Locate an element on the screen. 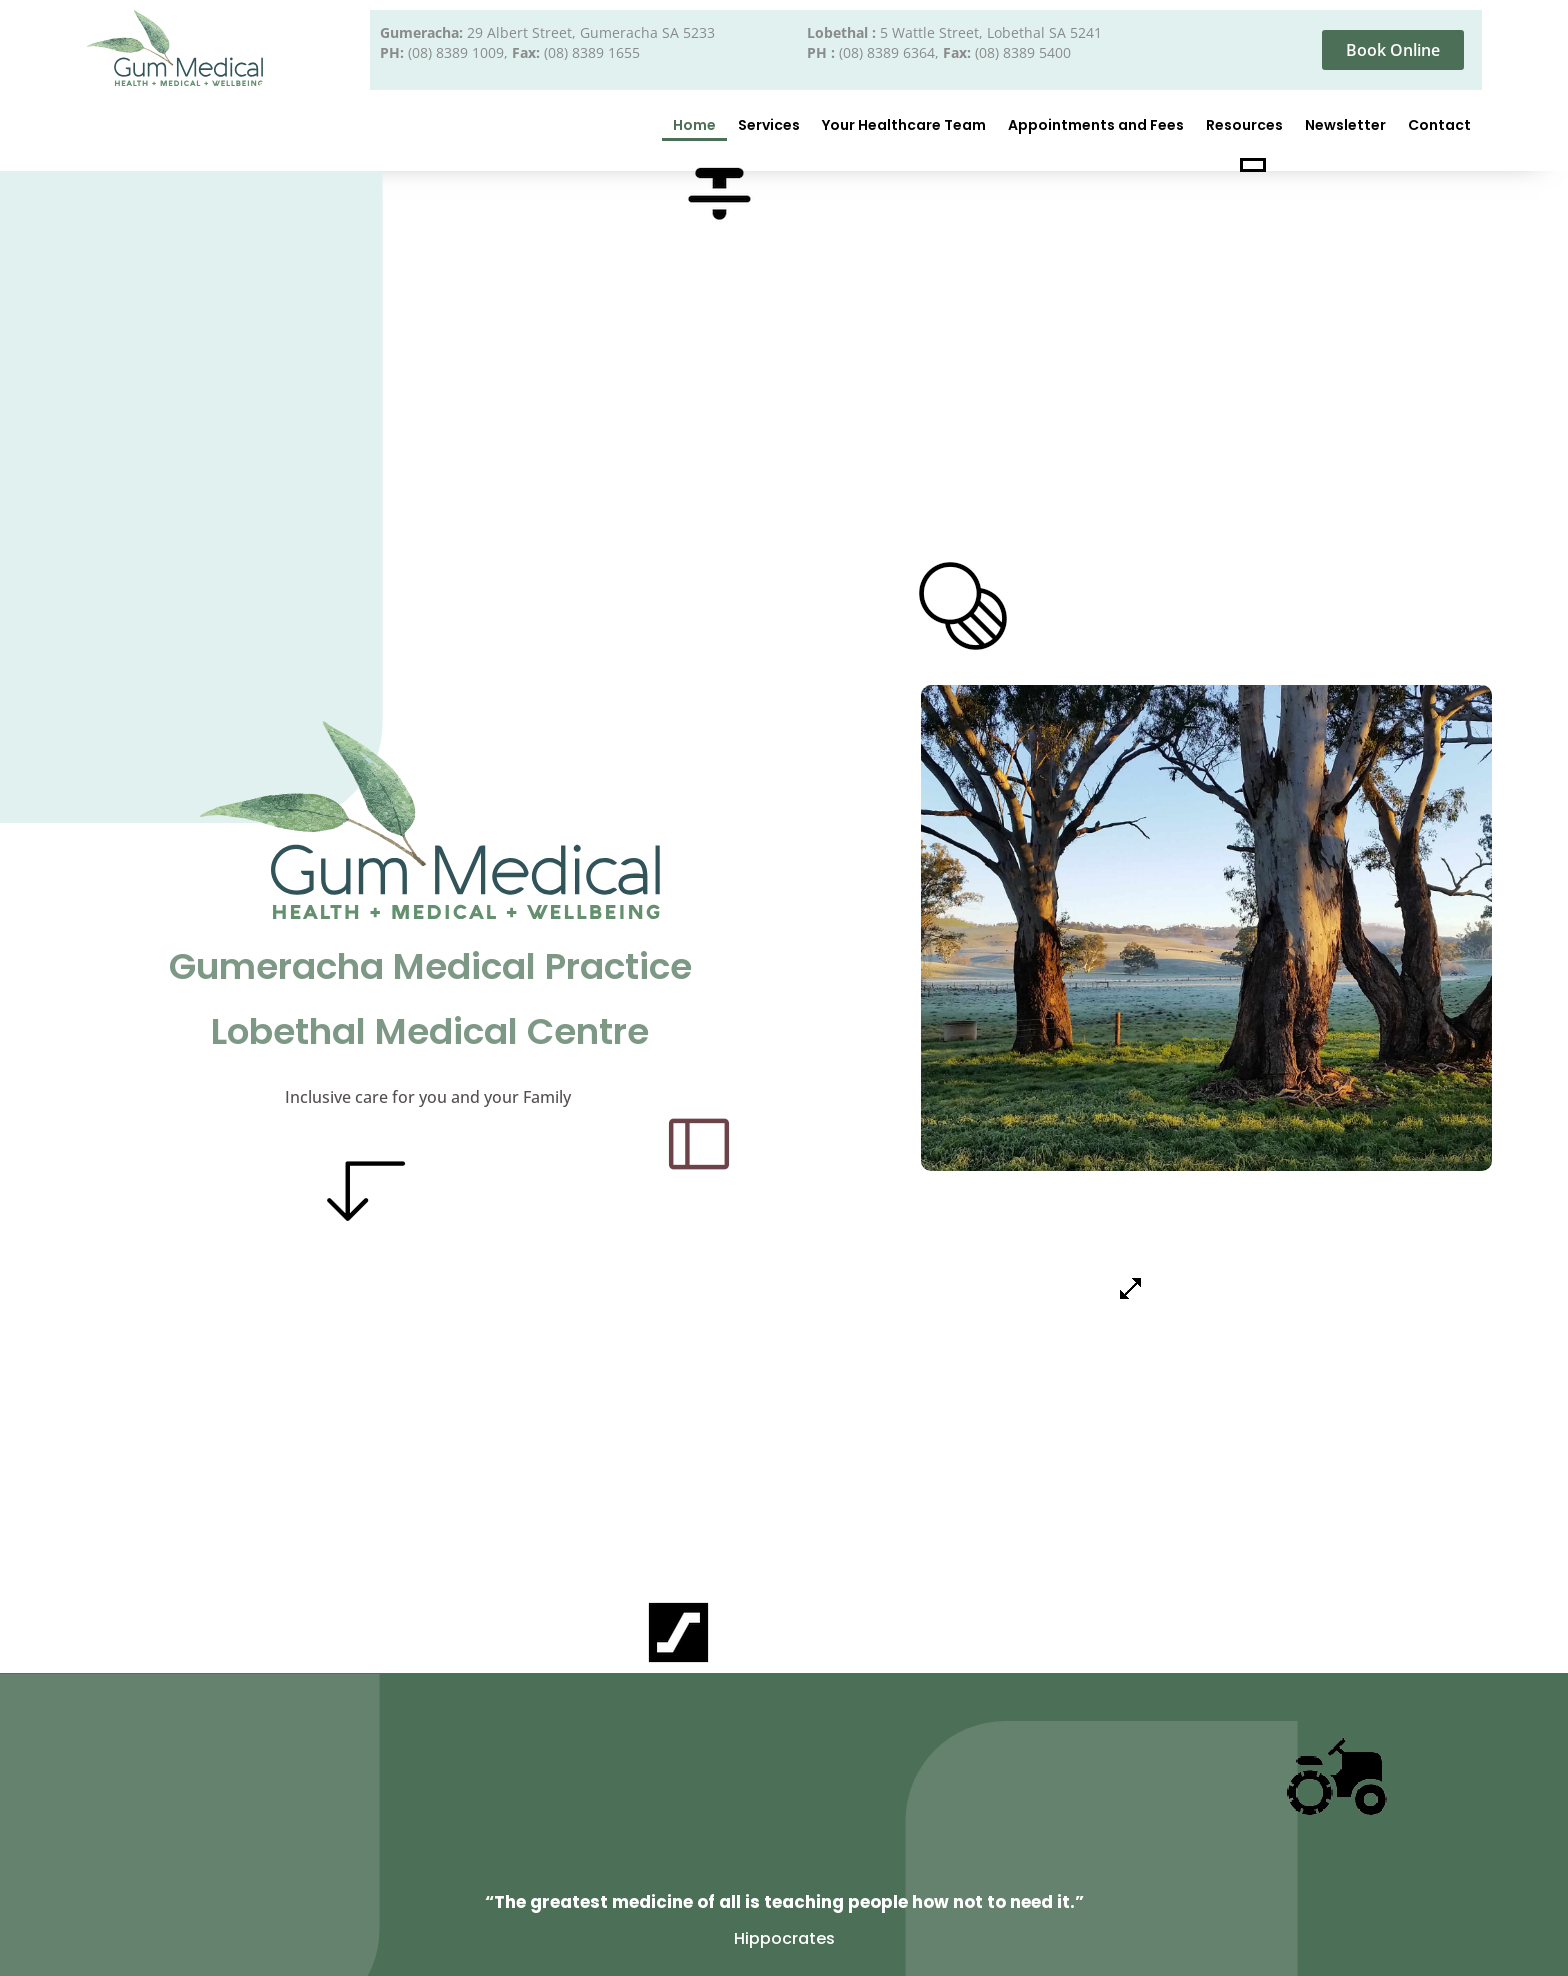 Image resolution: width=1568 pixels, height=1976 pixels. go back and down in navigation is located at coordinates (363, 1185).